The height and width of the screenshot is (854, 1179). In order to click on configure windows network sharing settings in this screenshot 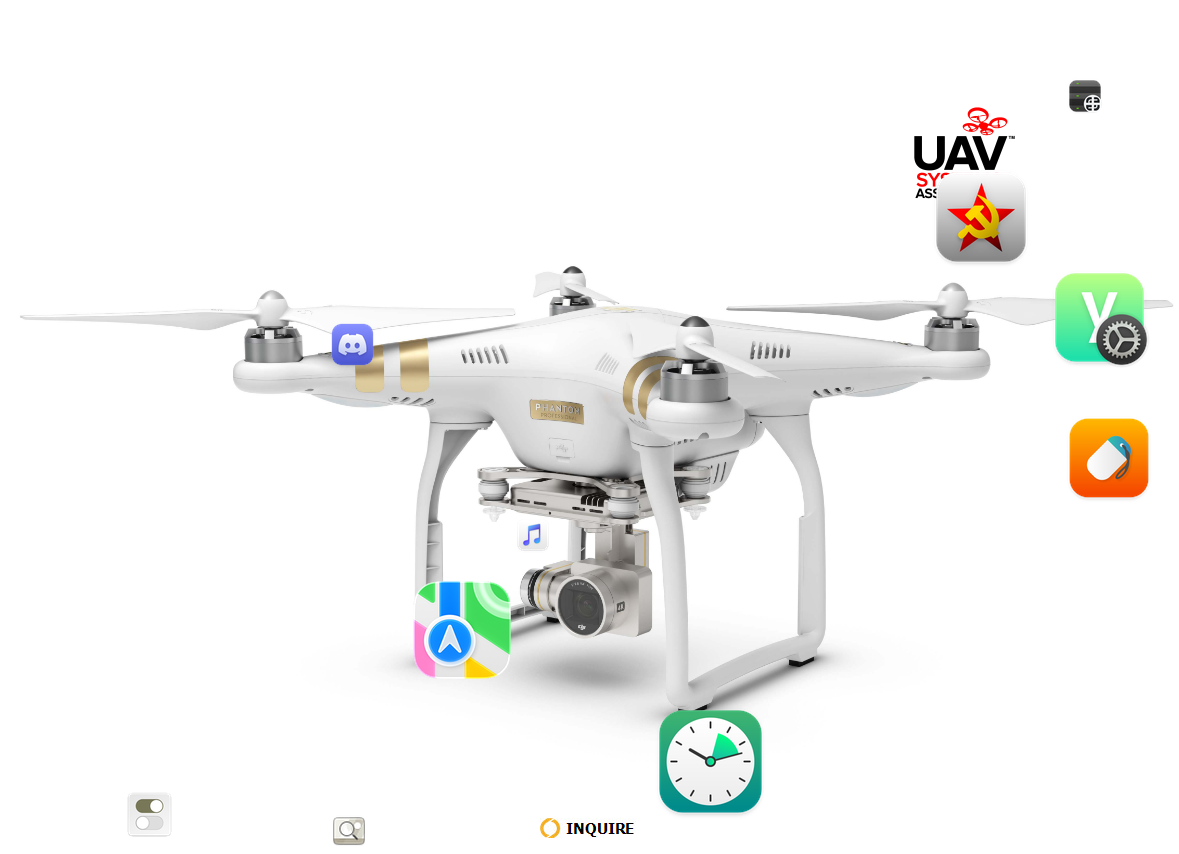, I will do `click(1085, 96)`.